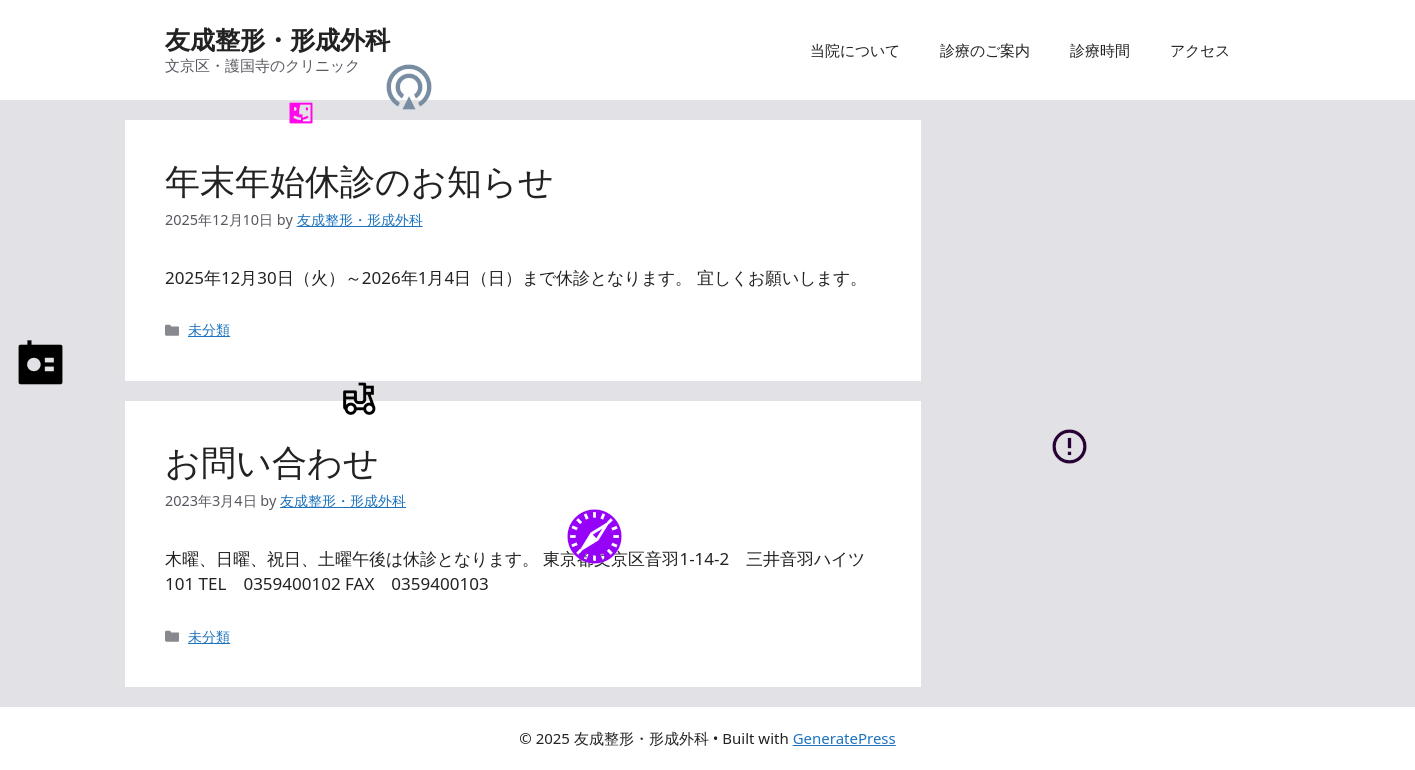 Image resolution: width=1415 pixels, height=770 pixels. What do you see at coordinates (301, 113) in the screenshot?
I see `open finder to browse files and folders` at bounding box center [301, 113].